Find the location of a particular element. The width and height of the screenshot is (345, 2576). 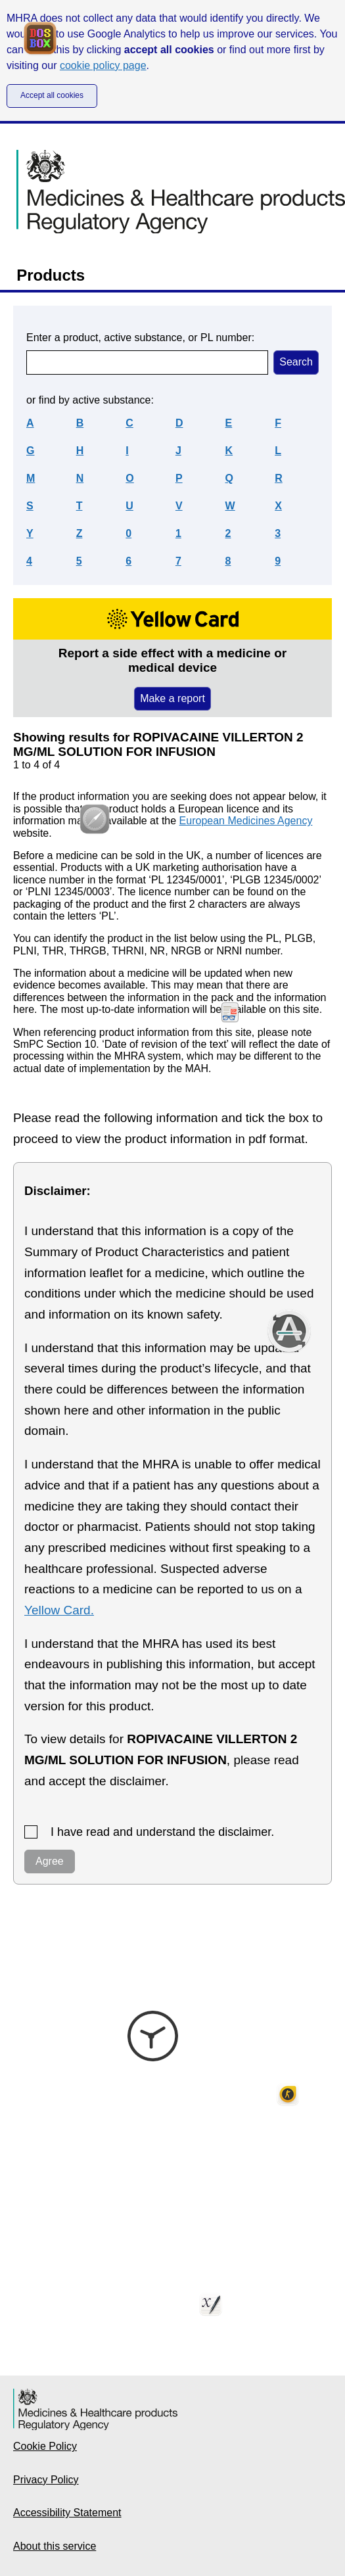

check for available software updates is located at coordinates (289, 1331).